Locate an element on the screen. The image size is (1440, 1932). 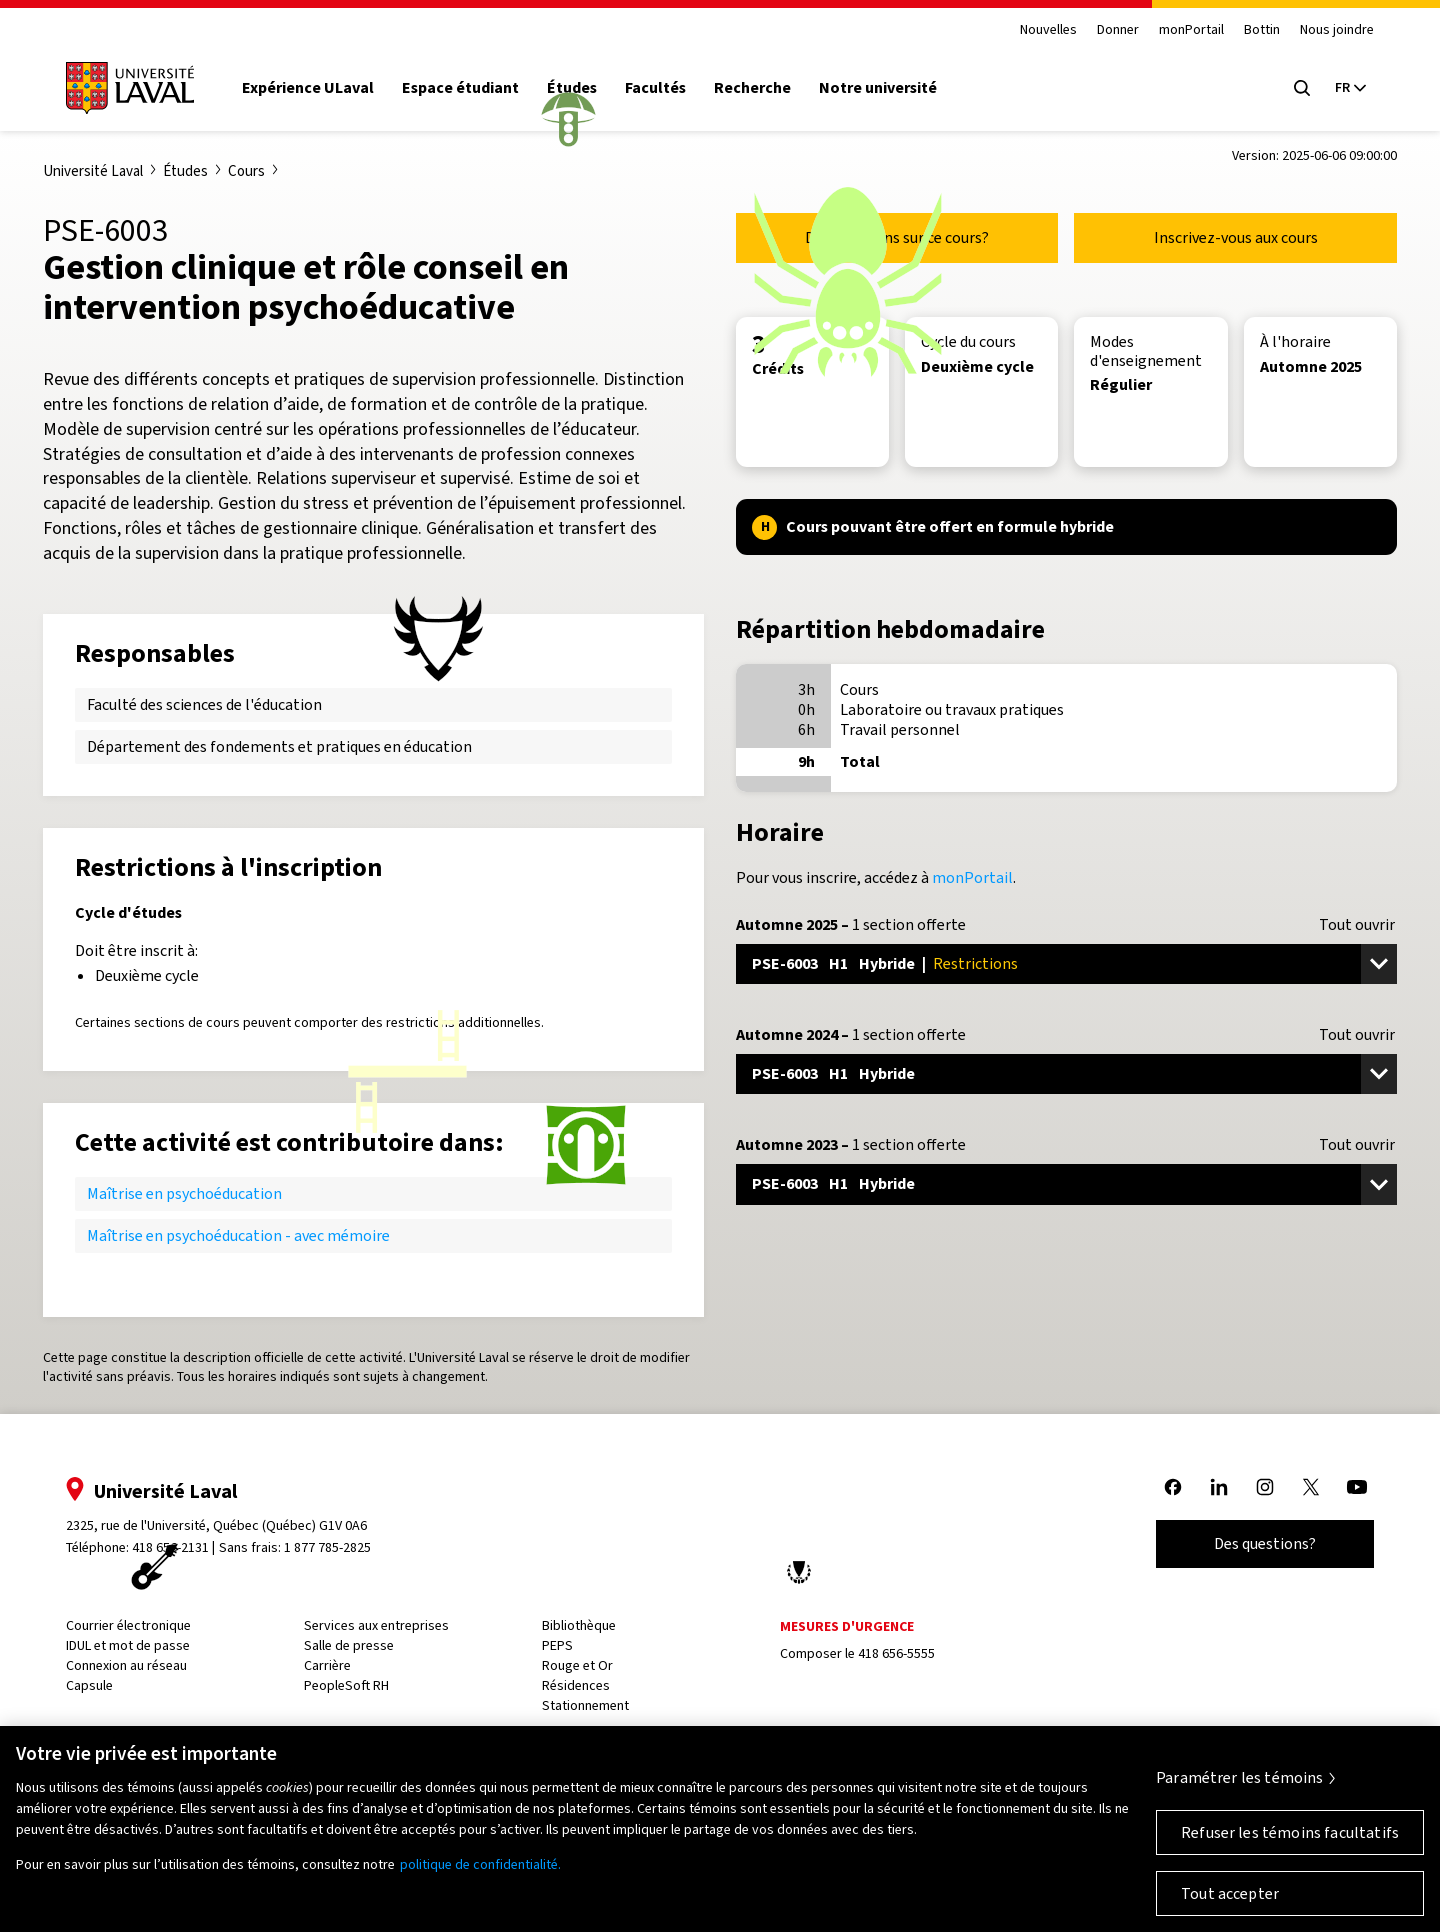
indicates spider or arachnid enemy type in game is located at coordinates (848, 280).